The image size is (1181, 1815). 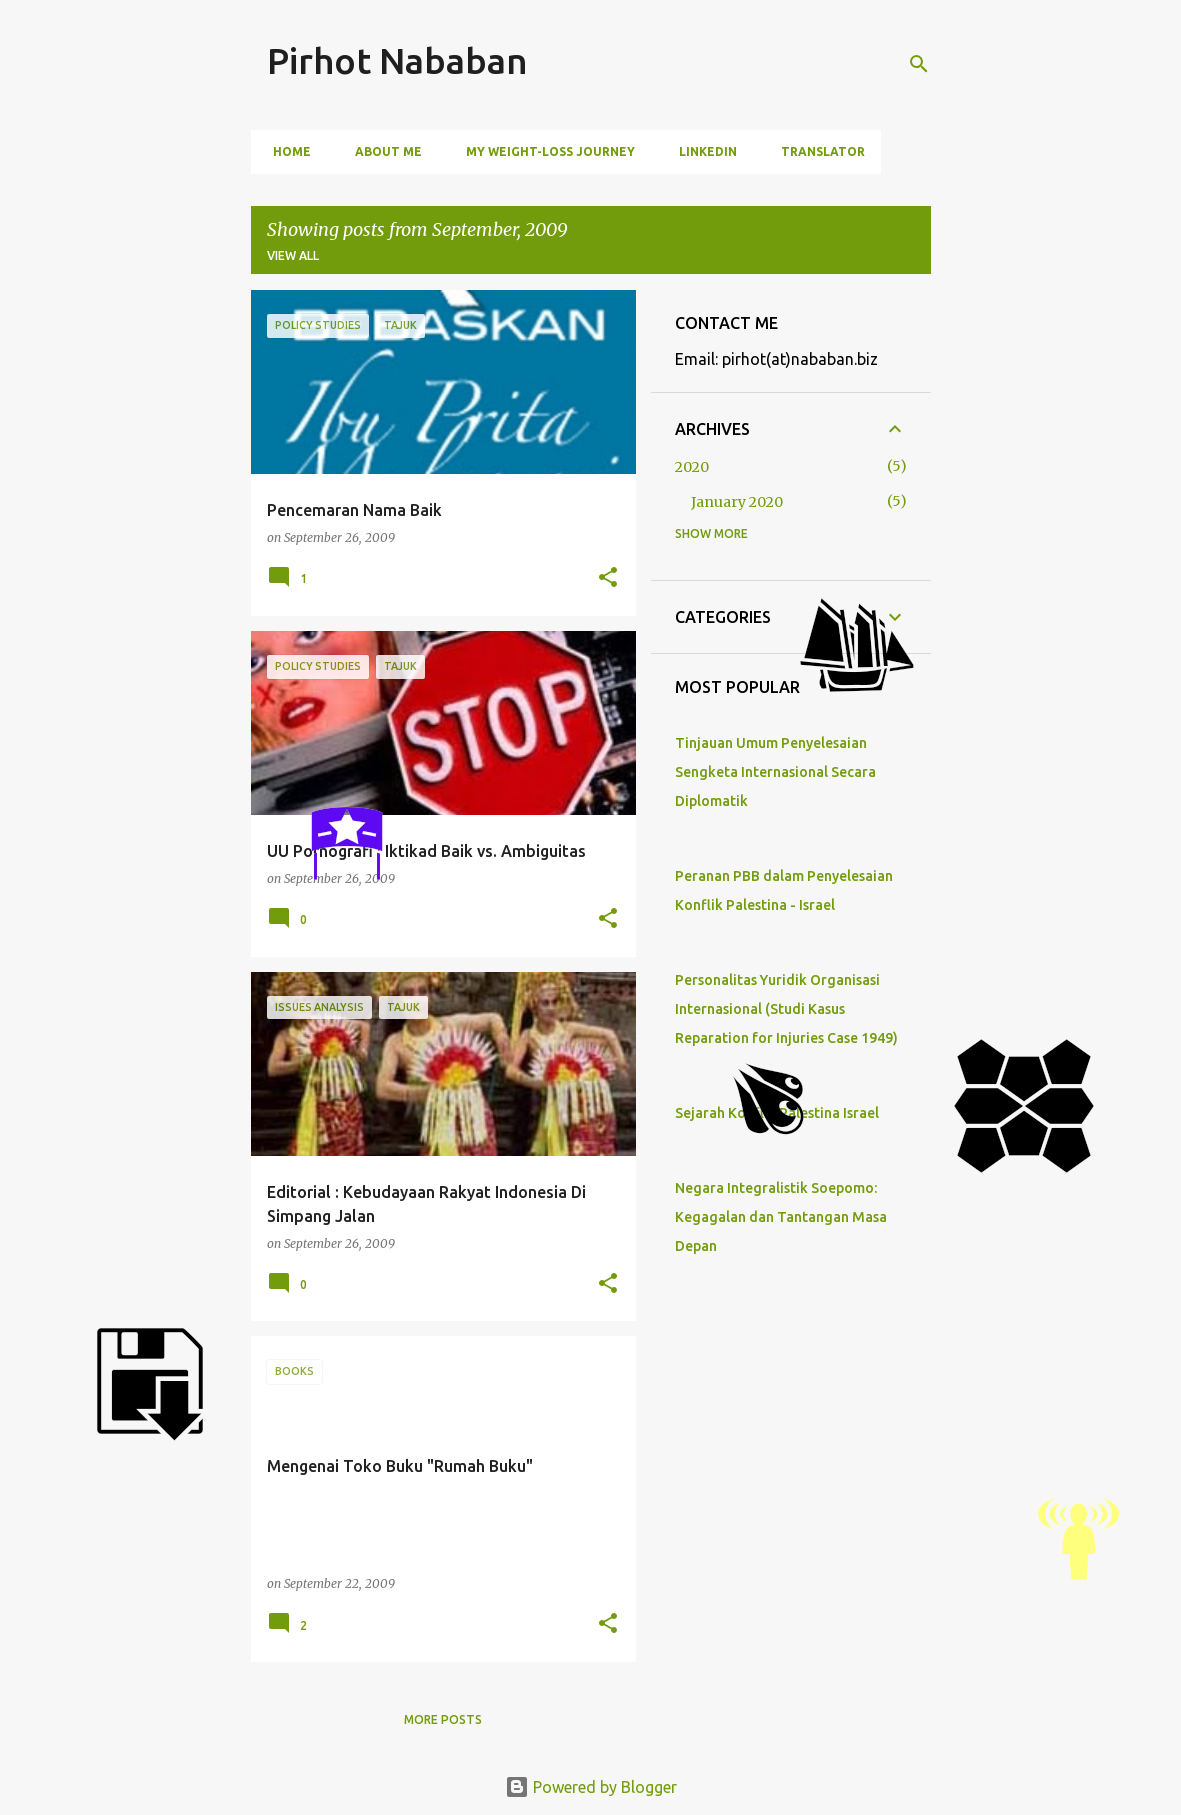 I want to click on fishing activity or minigame, so click(x=857, y=645).